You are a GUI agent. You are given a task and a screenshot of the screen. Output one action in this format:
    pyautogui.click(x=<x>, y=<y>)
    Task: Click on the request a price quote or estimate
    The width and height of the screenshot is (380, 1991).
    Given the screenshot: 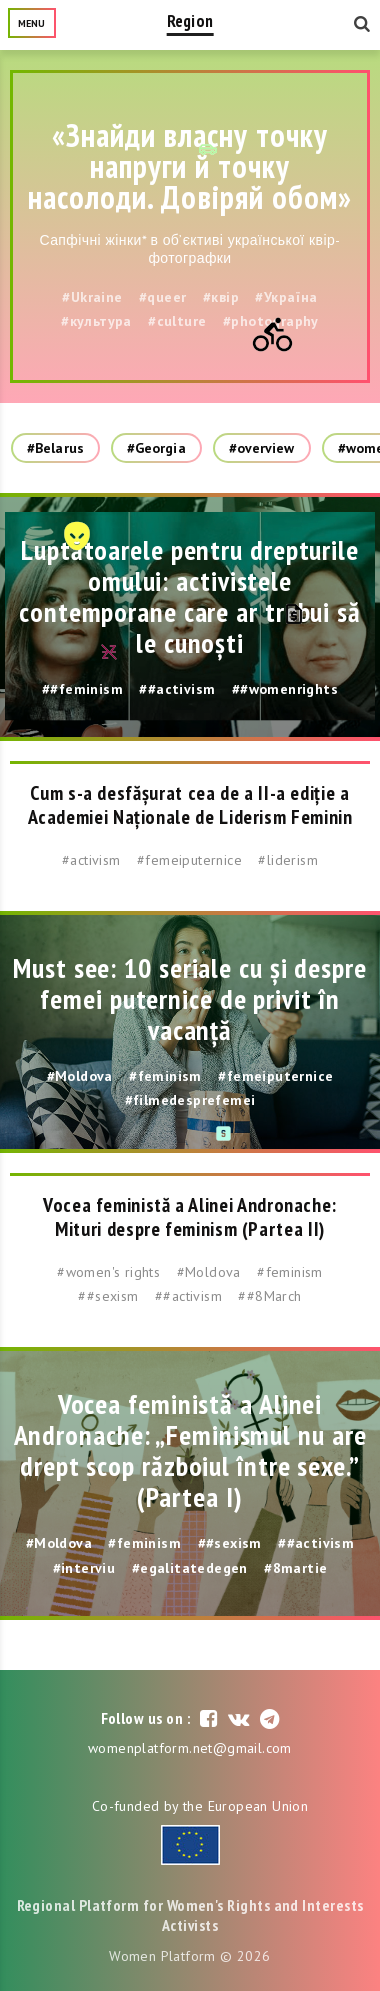 What is the action you would take?
    pyautogui.click(x=294, y=614)
    